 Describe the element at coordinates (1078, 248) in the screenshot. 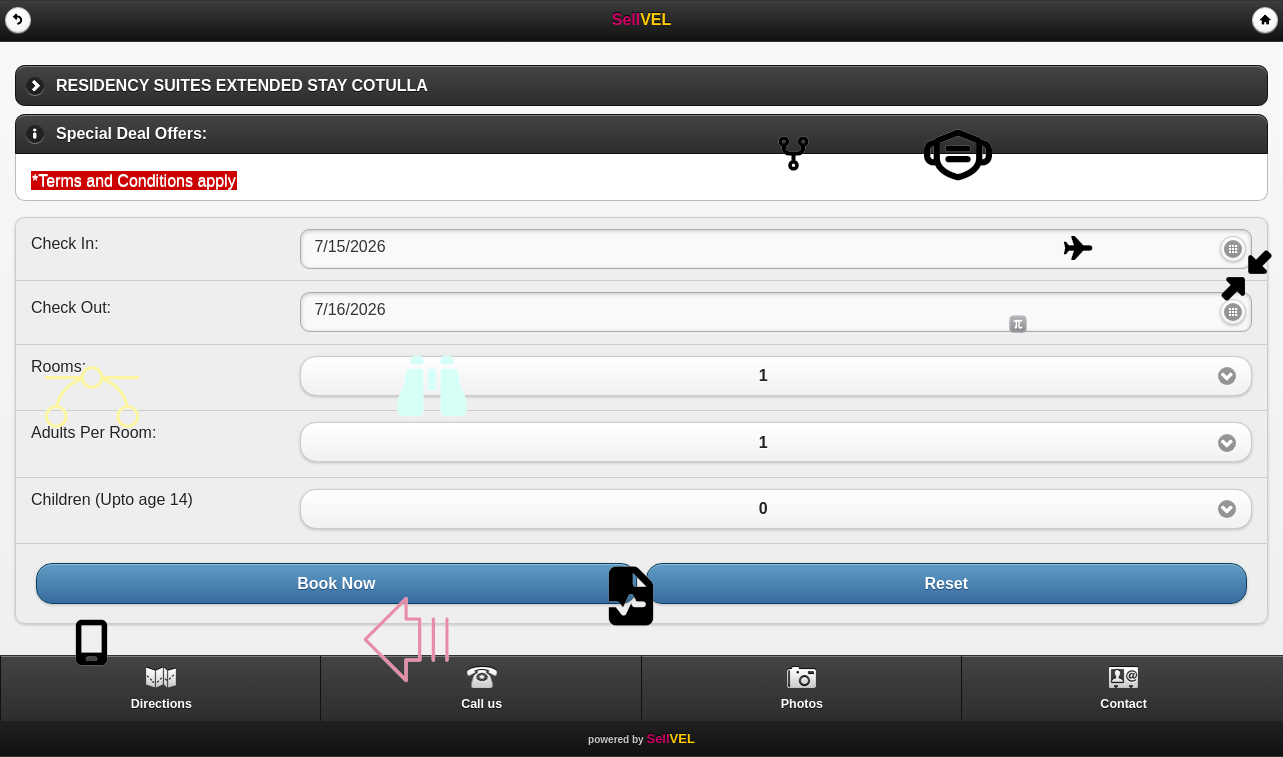

I see `enable airplane mode` at that location.